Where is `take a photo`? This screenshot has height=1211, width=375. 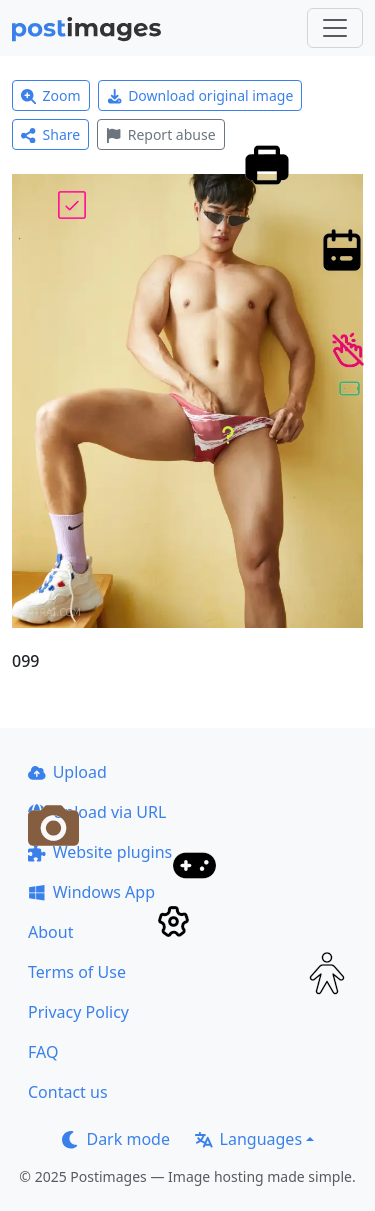 take a photo is located at coordinates (53, 825).